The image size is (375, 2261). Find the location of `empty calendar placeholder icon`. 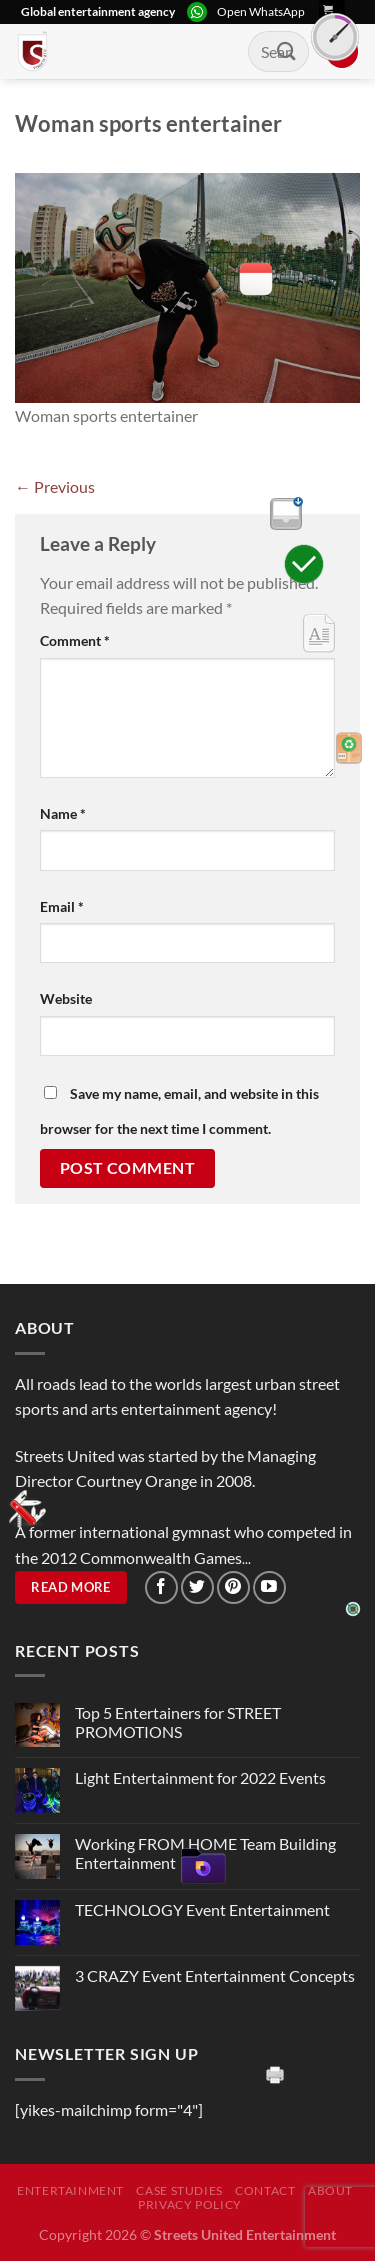

empty calendar placeholder icon is located at coordinates (256, 279).